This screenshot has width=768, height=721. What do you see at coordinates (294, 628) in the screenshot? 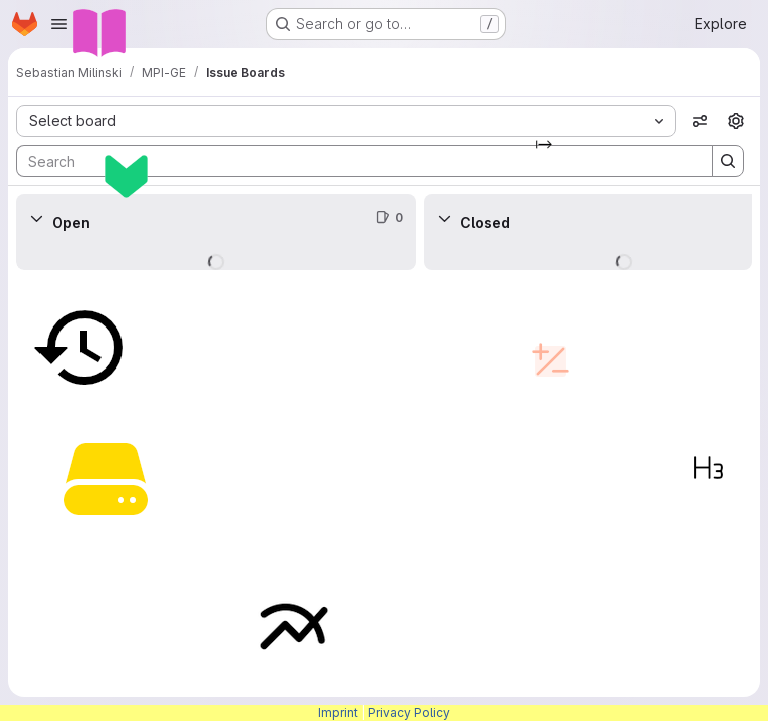
I see `view multi-line chart or graph data` at bounding box center [294, 628].